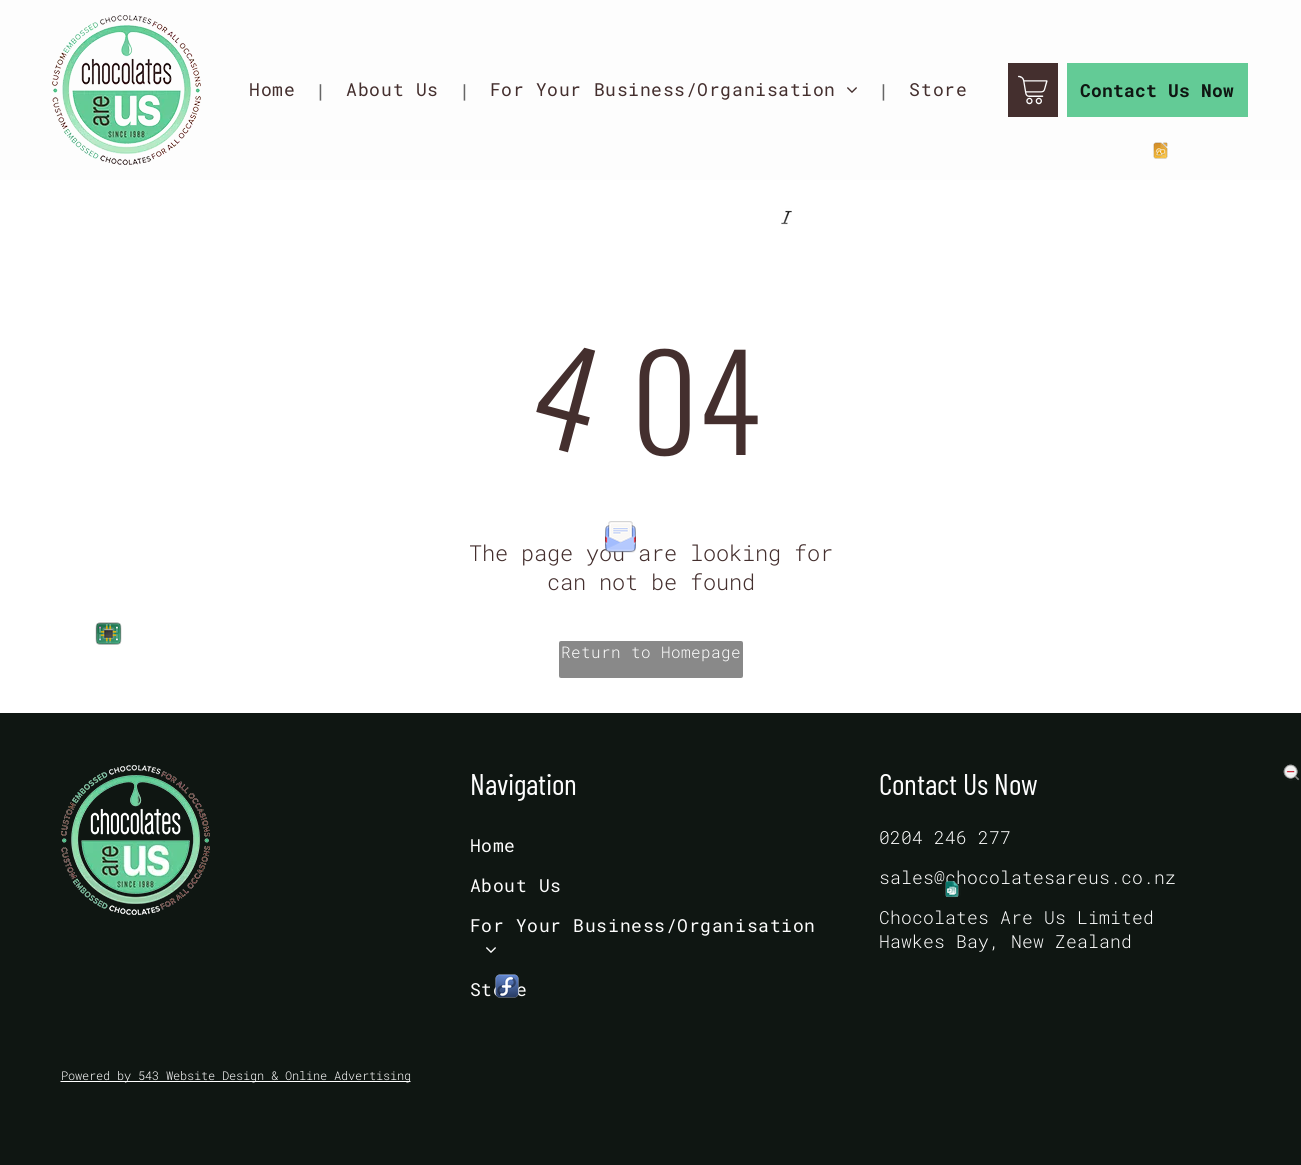 The height and width of the screenshot is (1165, 1301). I want to click on open the fedora linux application, so click(507, 986).